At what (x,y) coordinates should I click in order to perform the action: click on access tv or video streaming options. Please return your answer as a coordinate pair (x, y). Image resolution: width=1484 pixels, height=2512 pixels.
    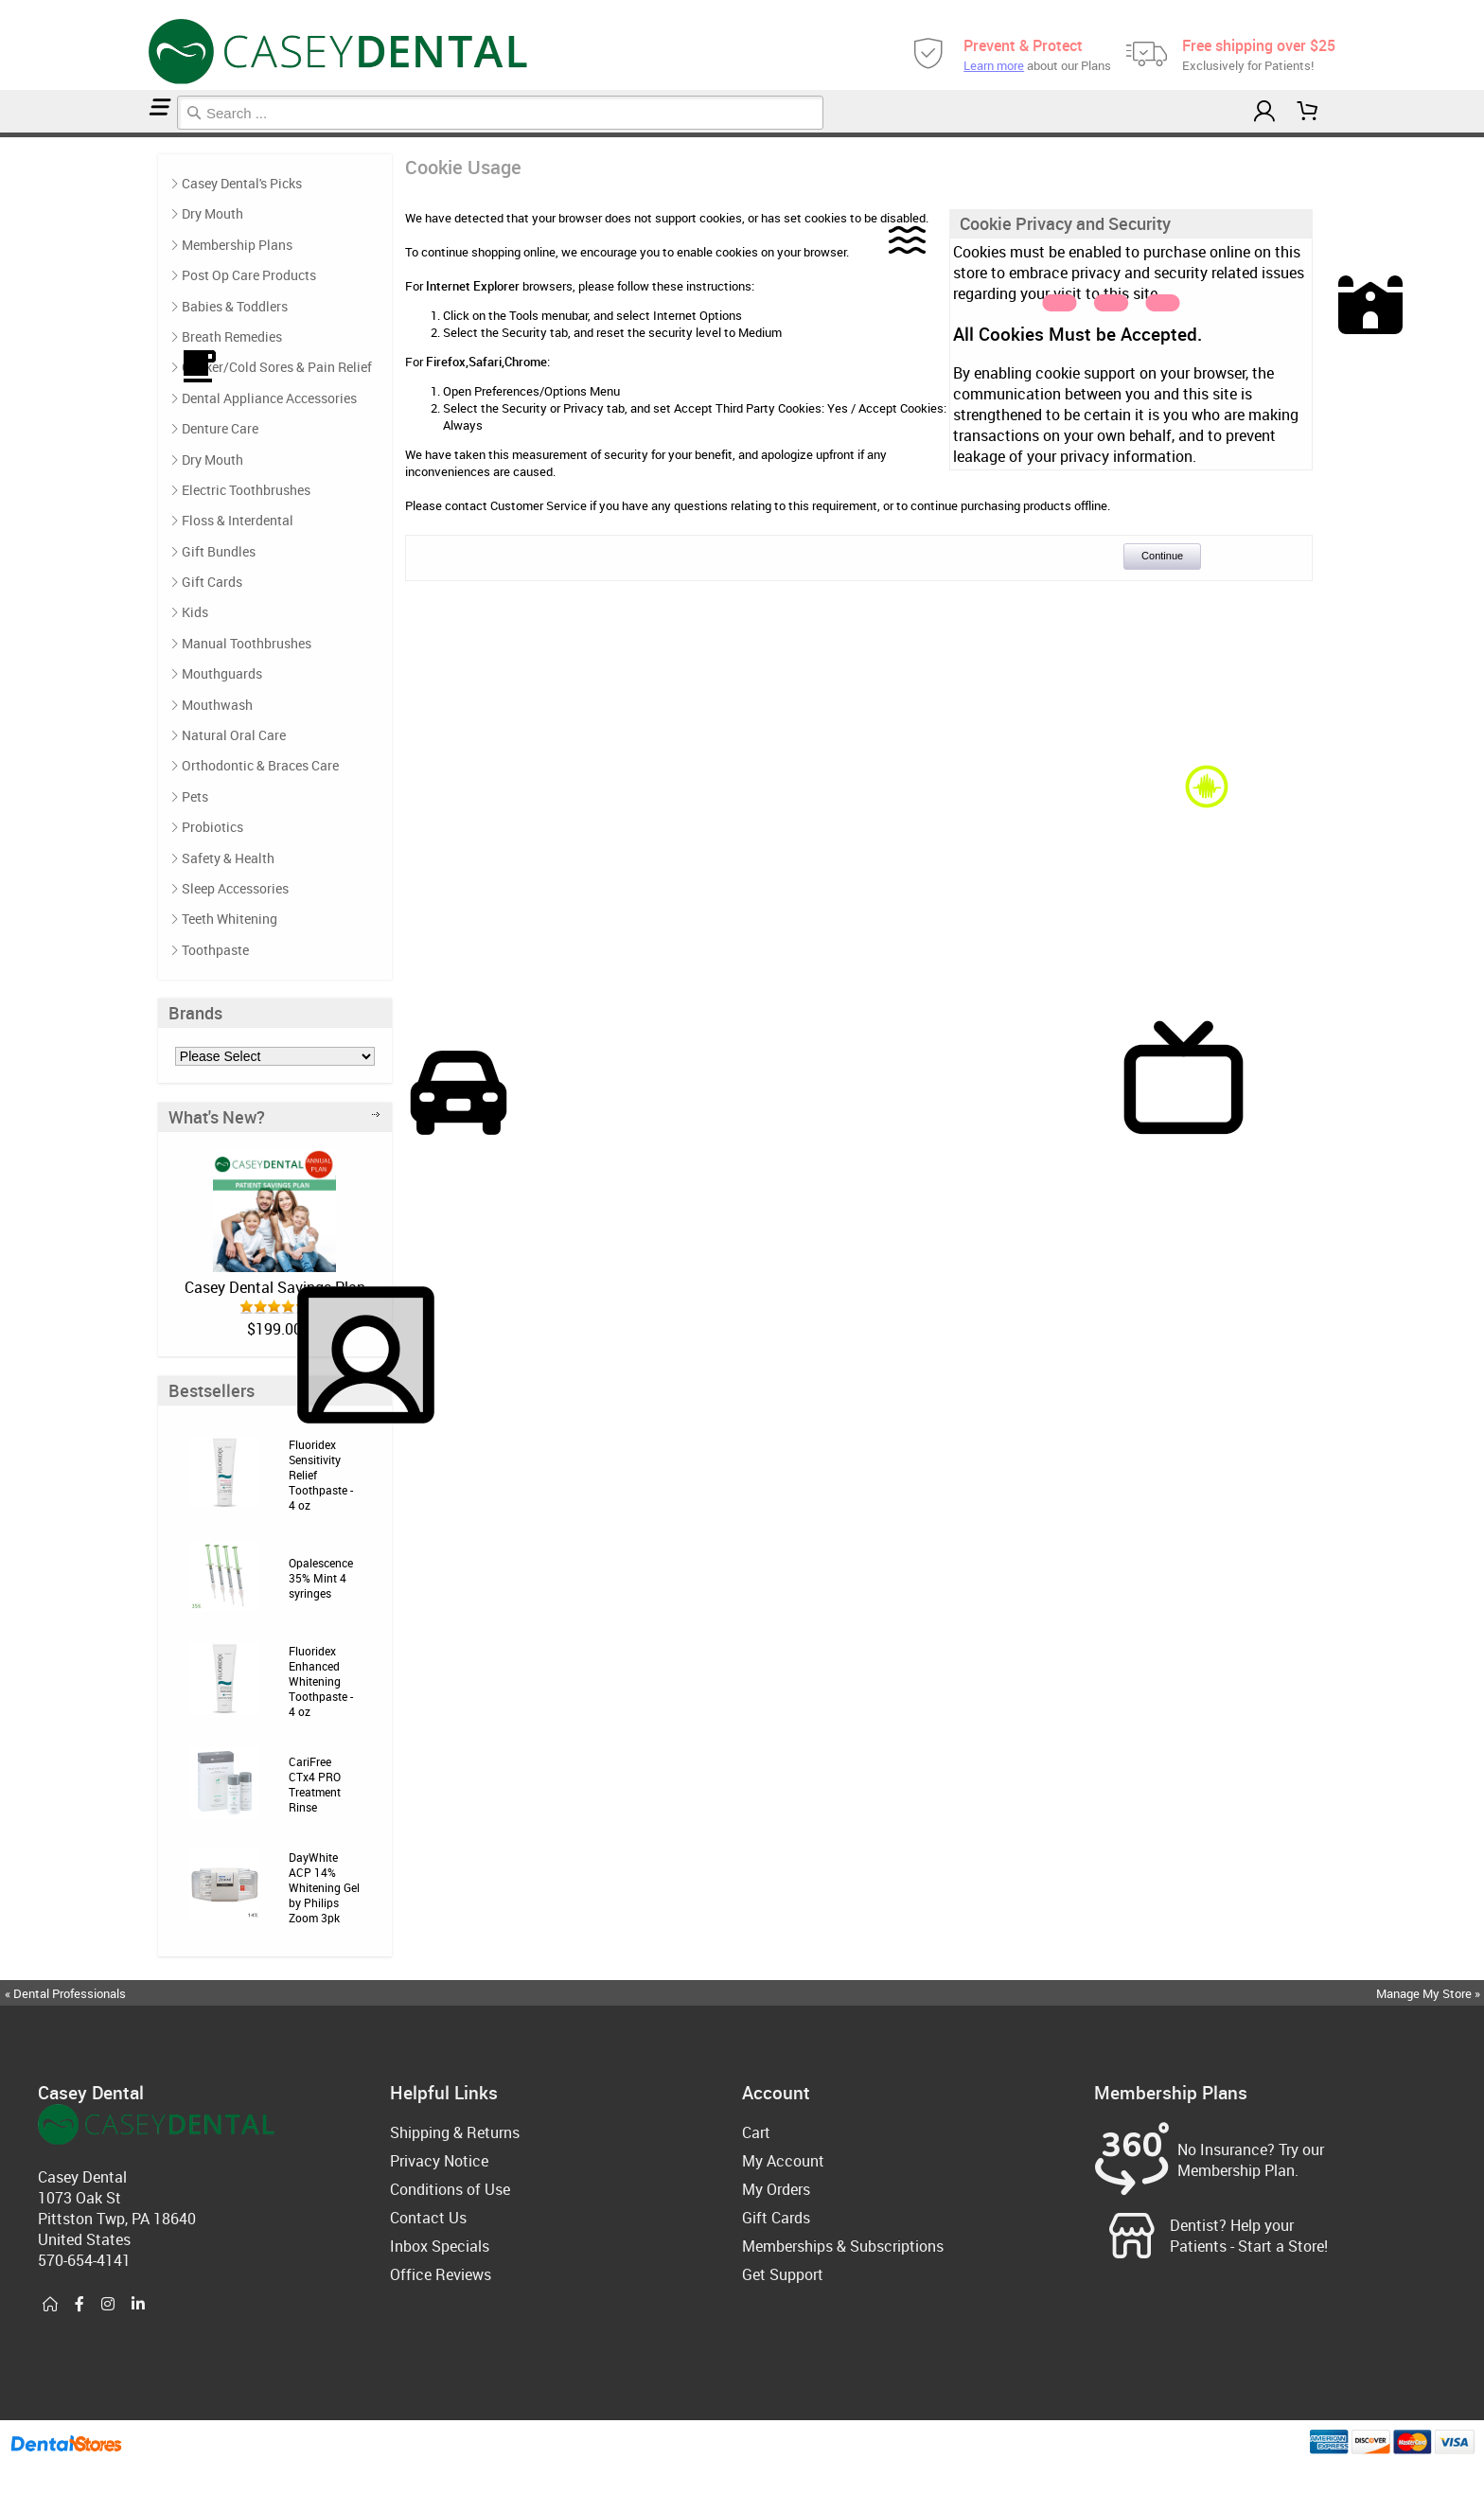
    Looking at the image, I should click on (1183, 1080).